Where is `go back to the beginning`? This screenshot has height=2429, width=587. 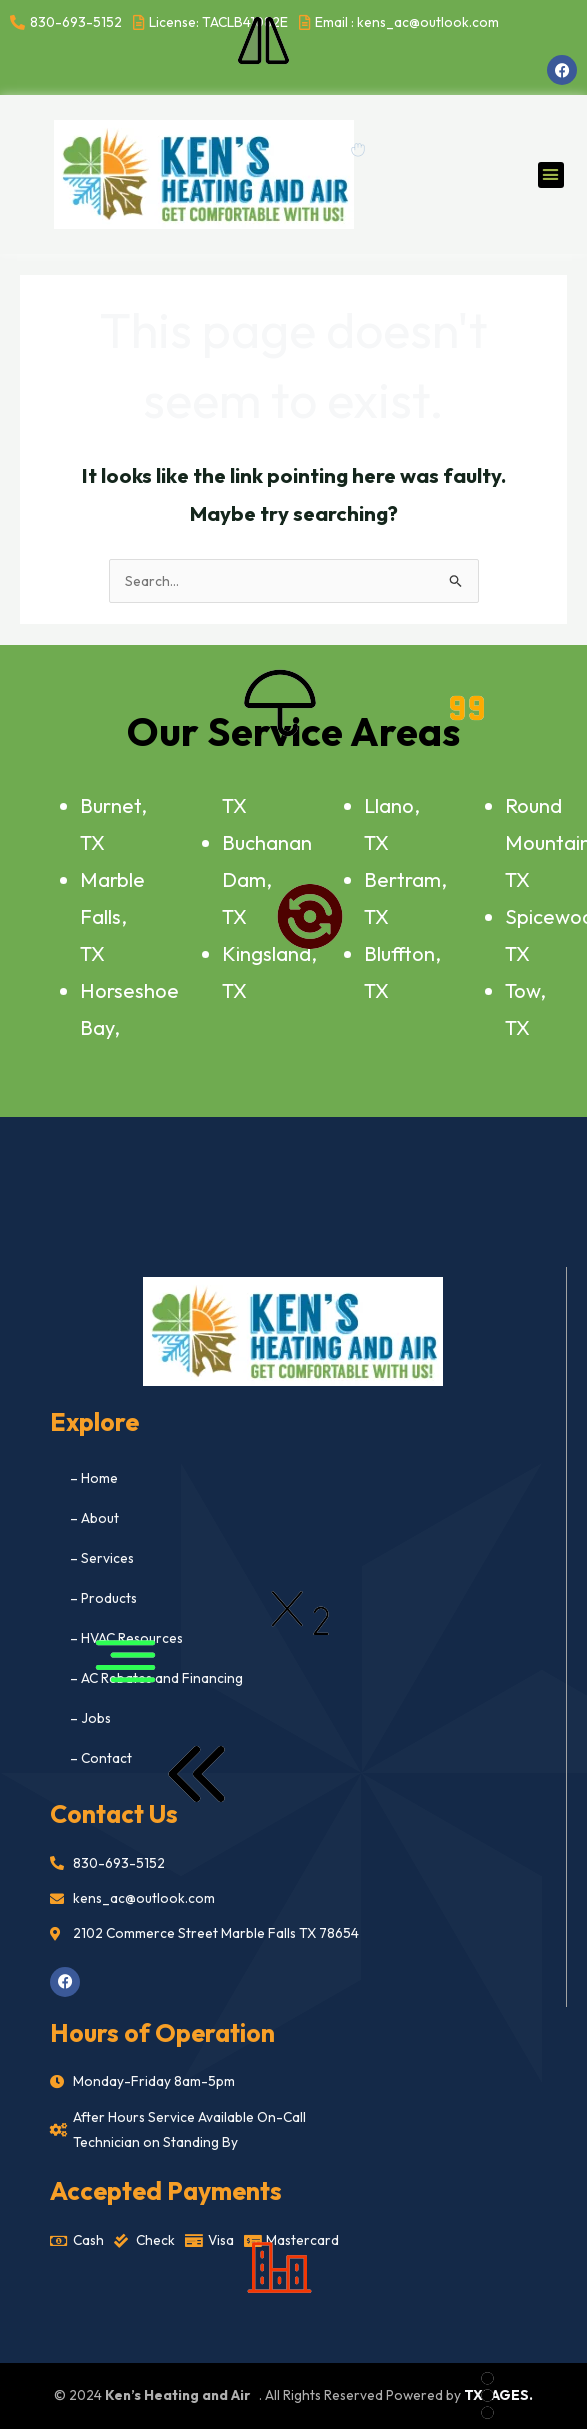 go back to the beginning is located at coordinates (199, 1774).